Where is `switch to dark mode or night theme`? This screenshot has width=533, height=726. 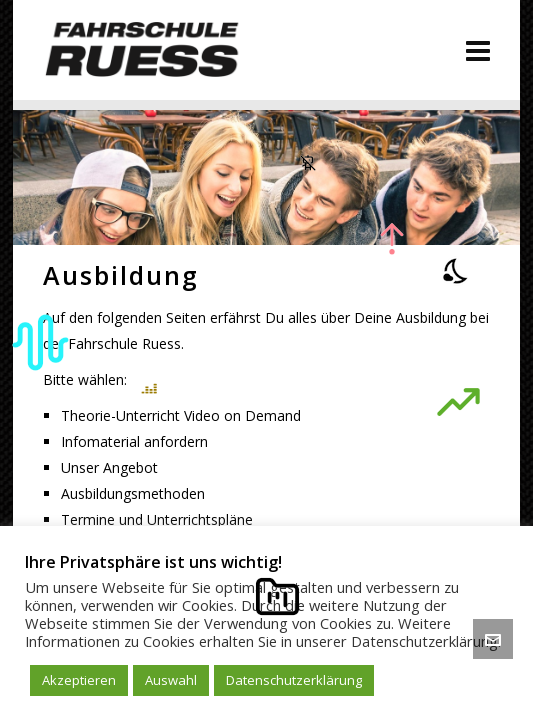 switch to dark mode or night theme is located at coordinates (457, 271).